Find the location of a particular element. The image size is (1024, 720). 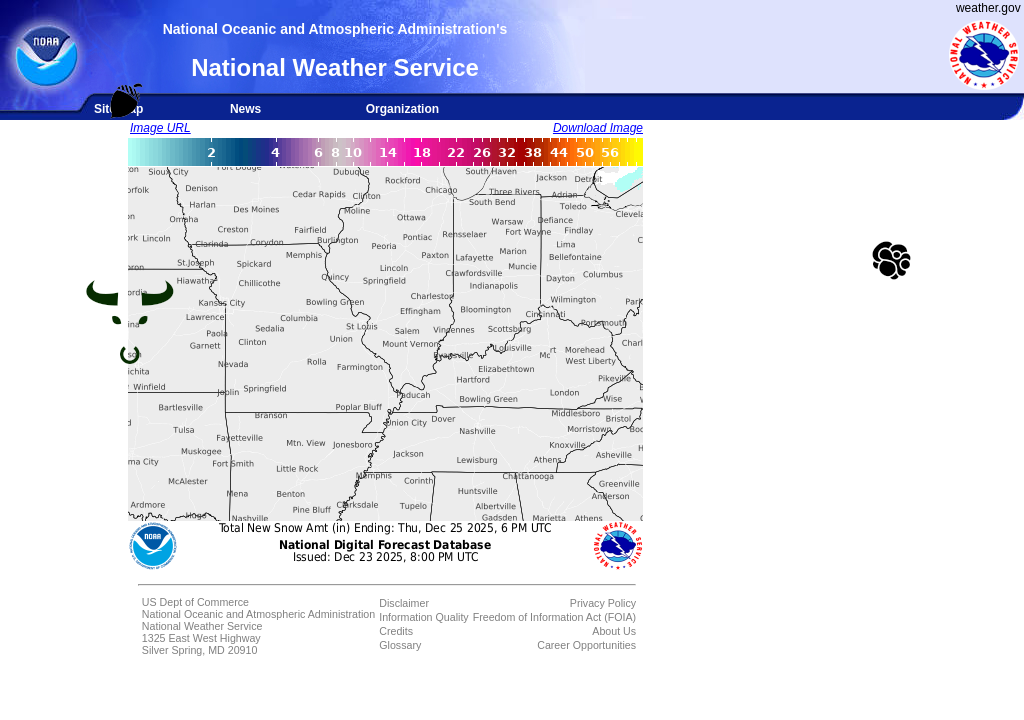

nature or forest-themed game category is located at coordinates (126, 101).